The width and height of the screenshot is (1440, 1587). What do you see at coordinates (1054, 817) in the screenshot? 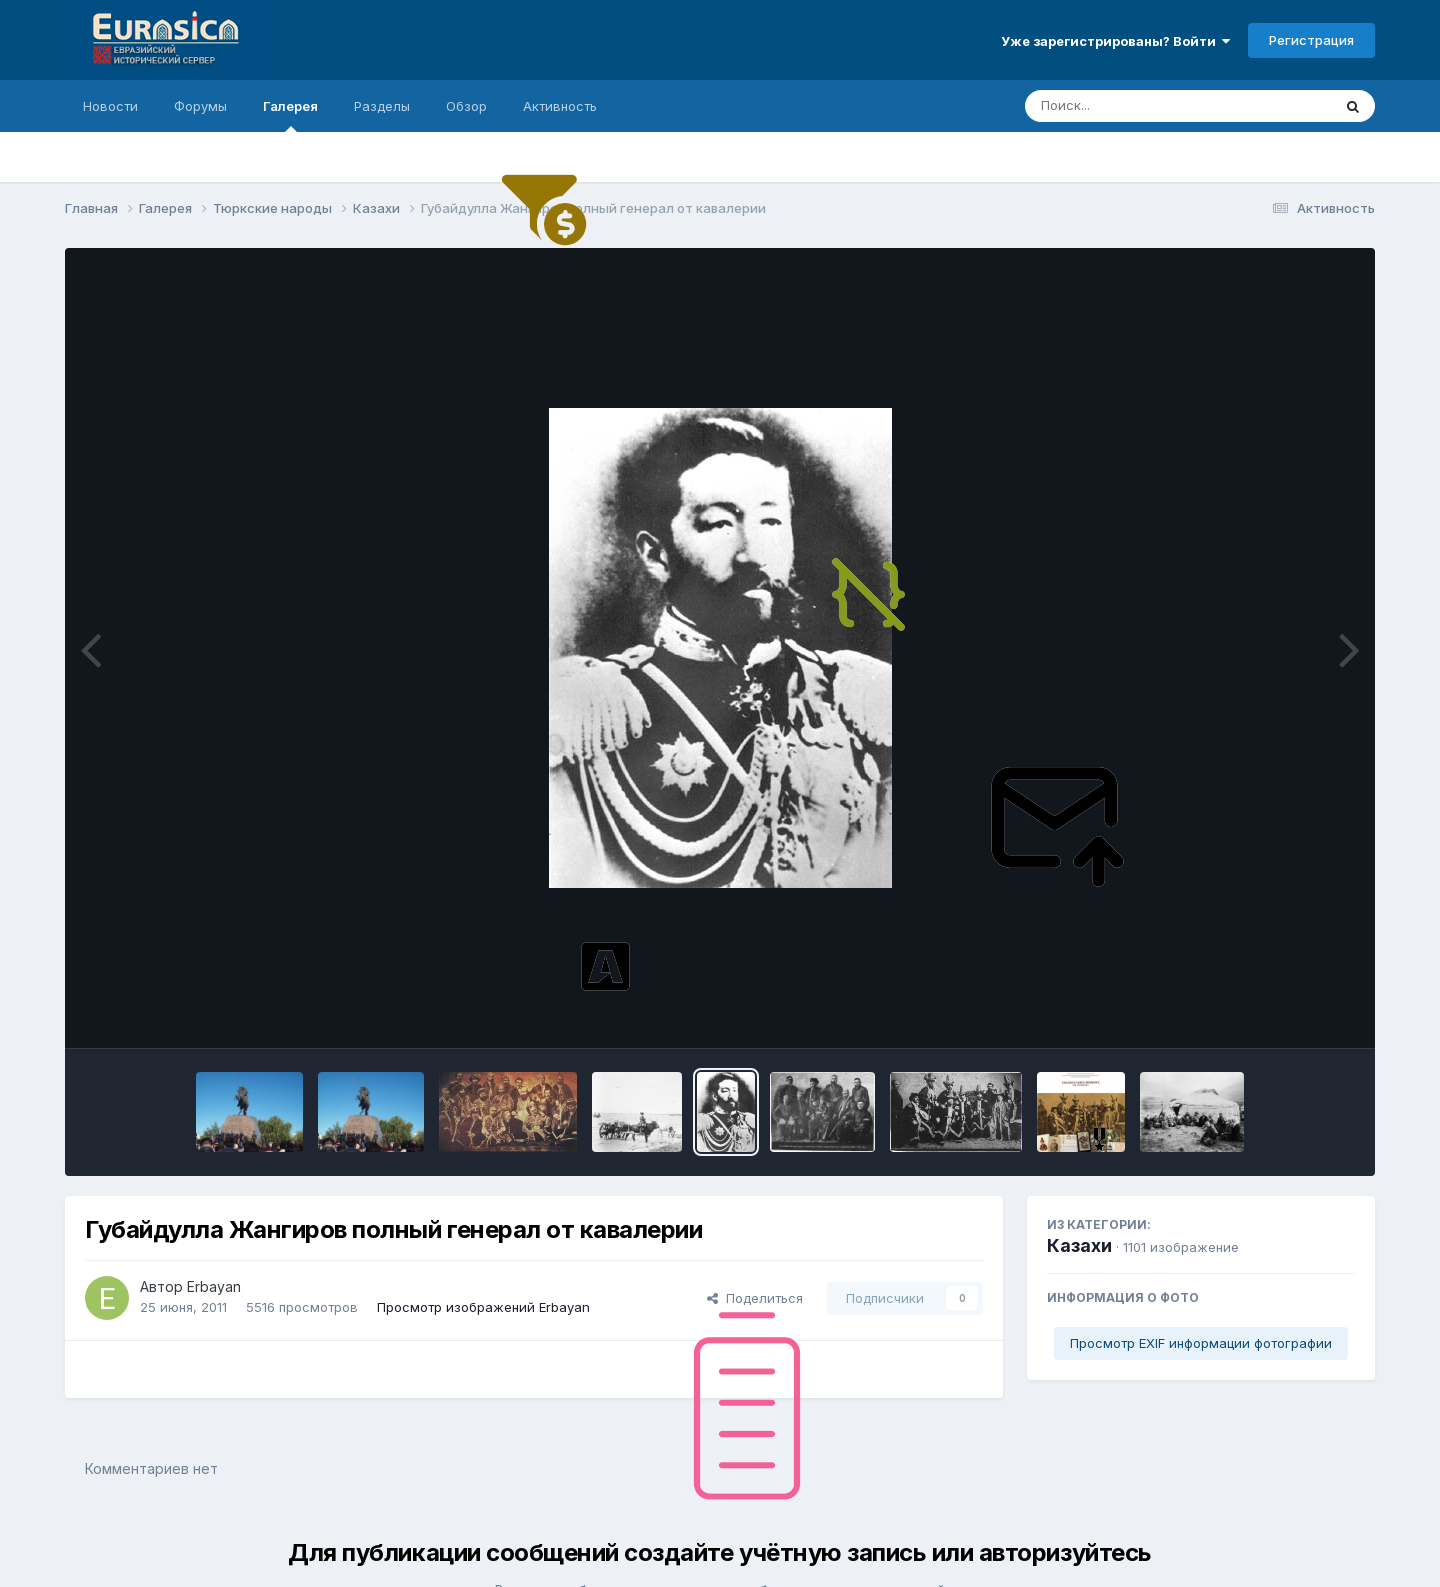
I see `upload or send an email` at bounding box center [1054, 817].